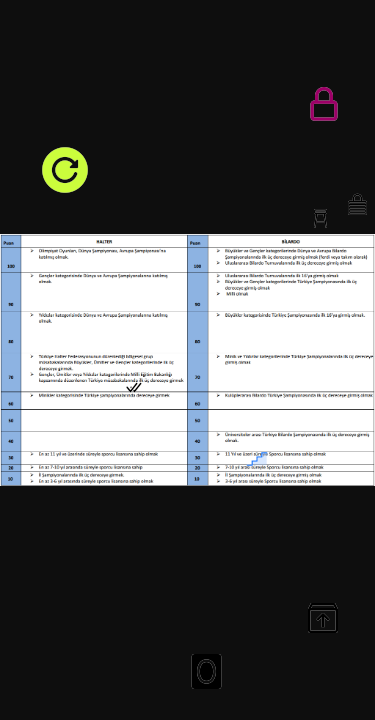 The width and height of the screenshot is (375, 720). I want to click on indicates message has been read, so click(133, 387).